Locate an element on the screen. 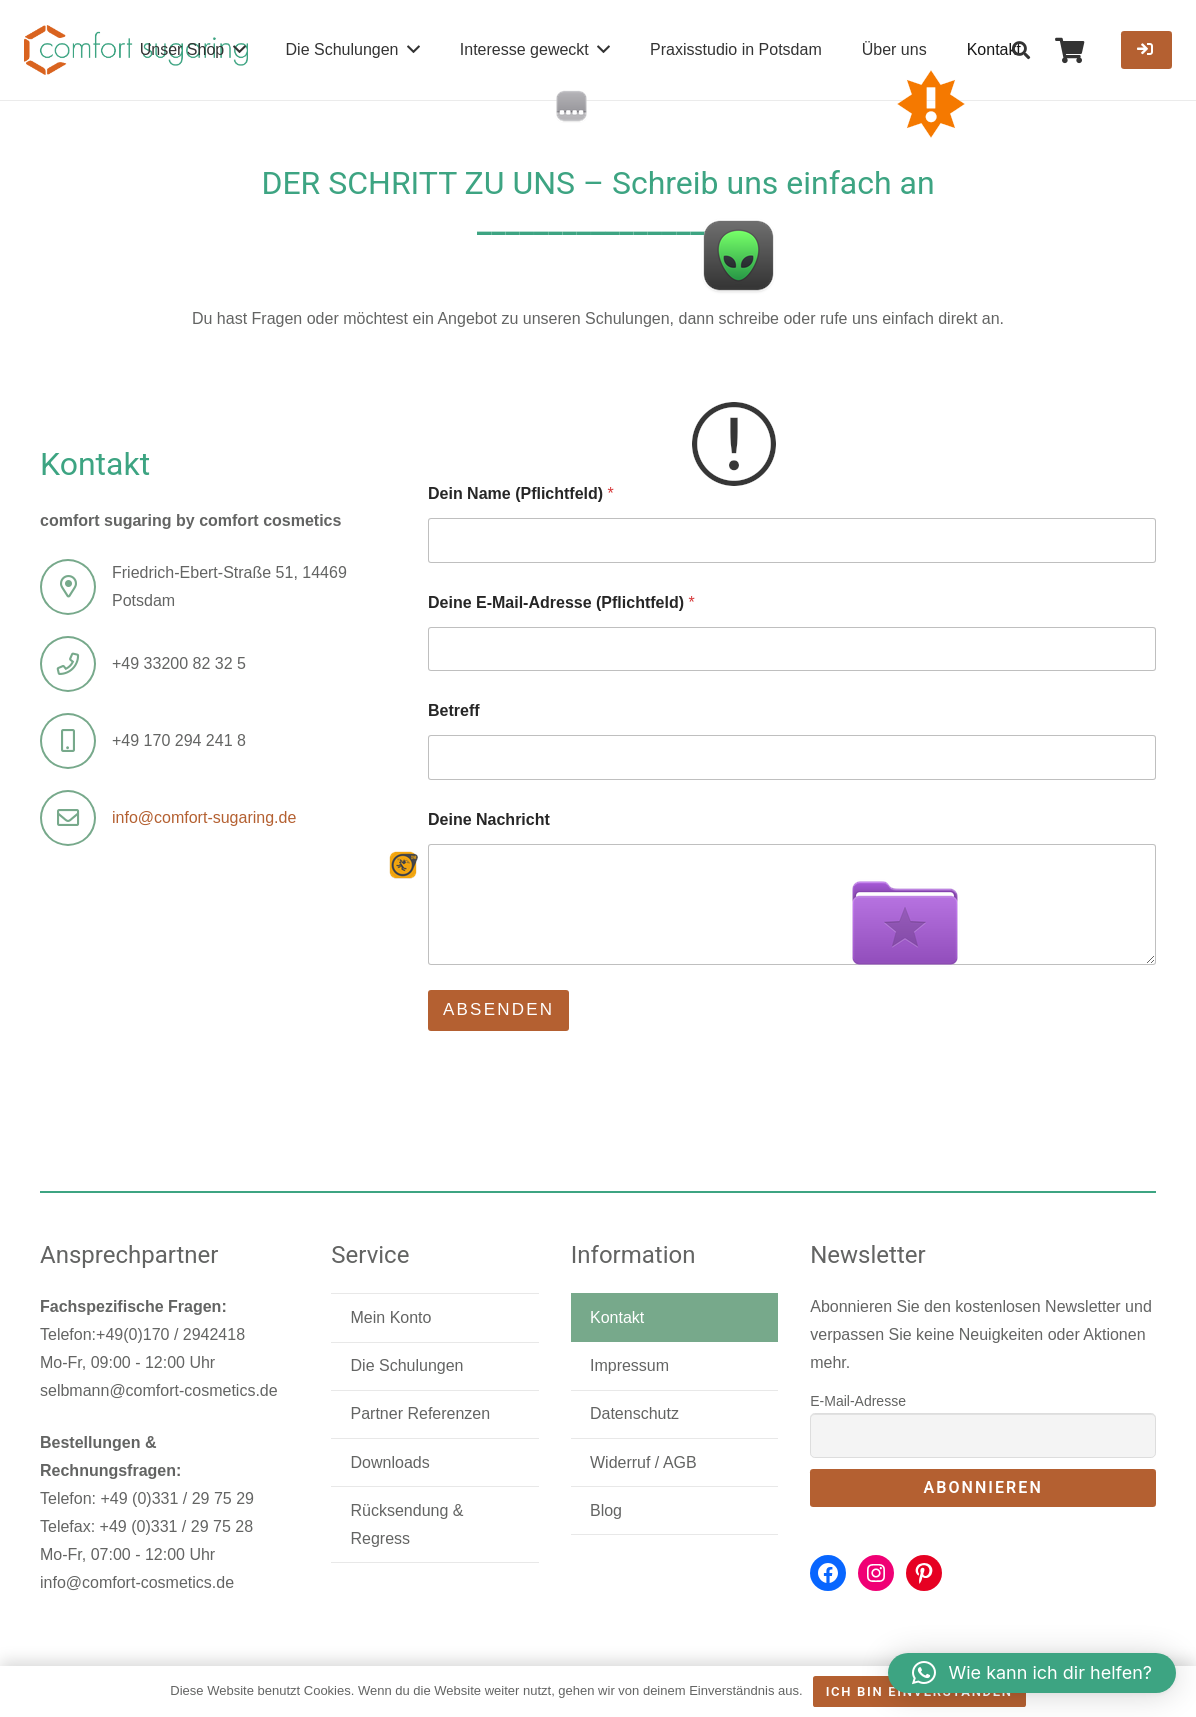 The image size is (1196, 1717). open your bookmarked or favorite files folder is located at coordinates (905, 923).